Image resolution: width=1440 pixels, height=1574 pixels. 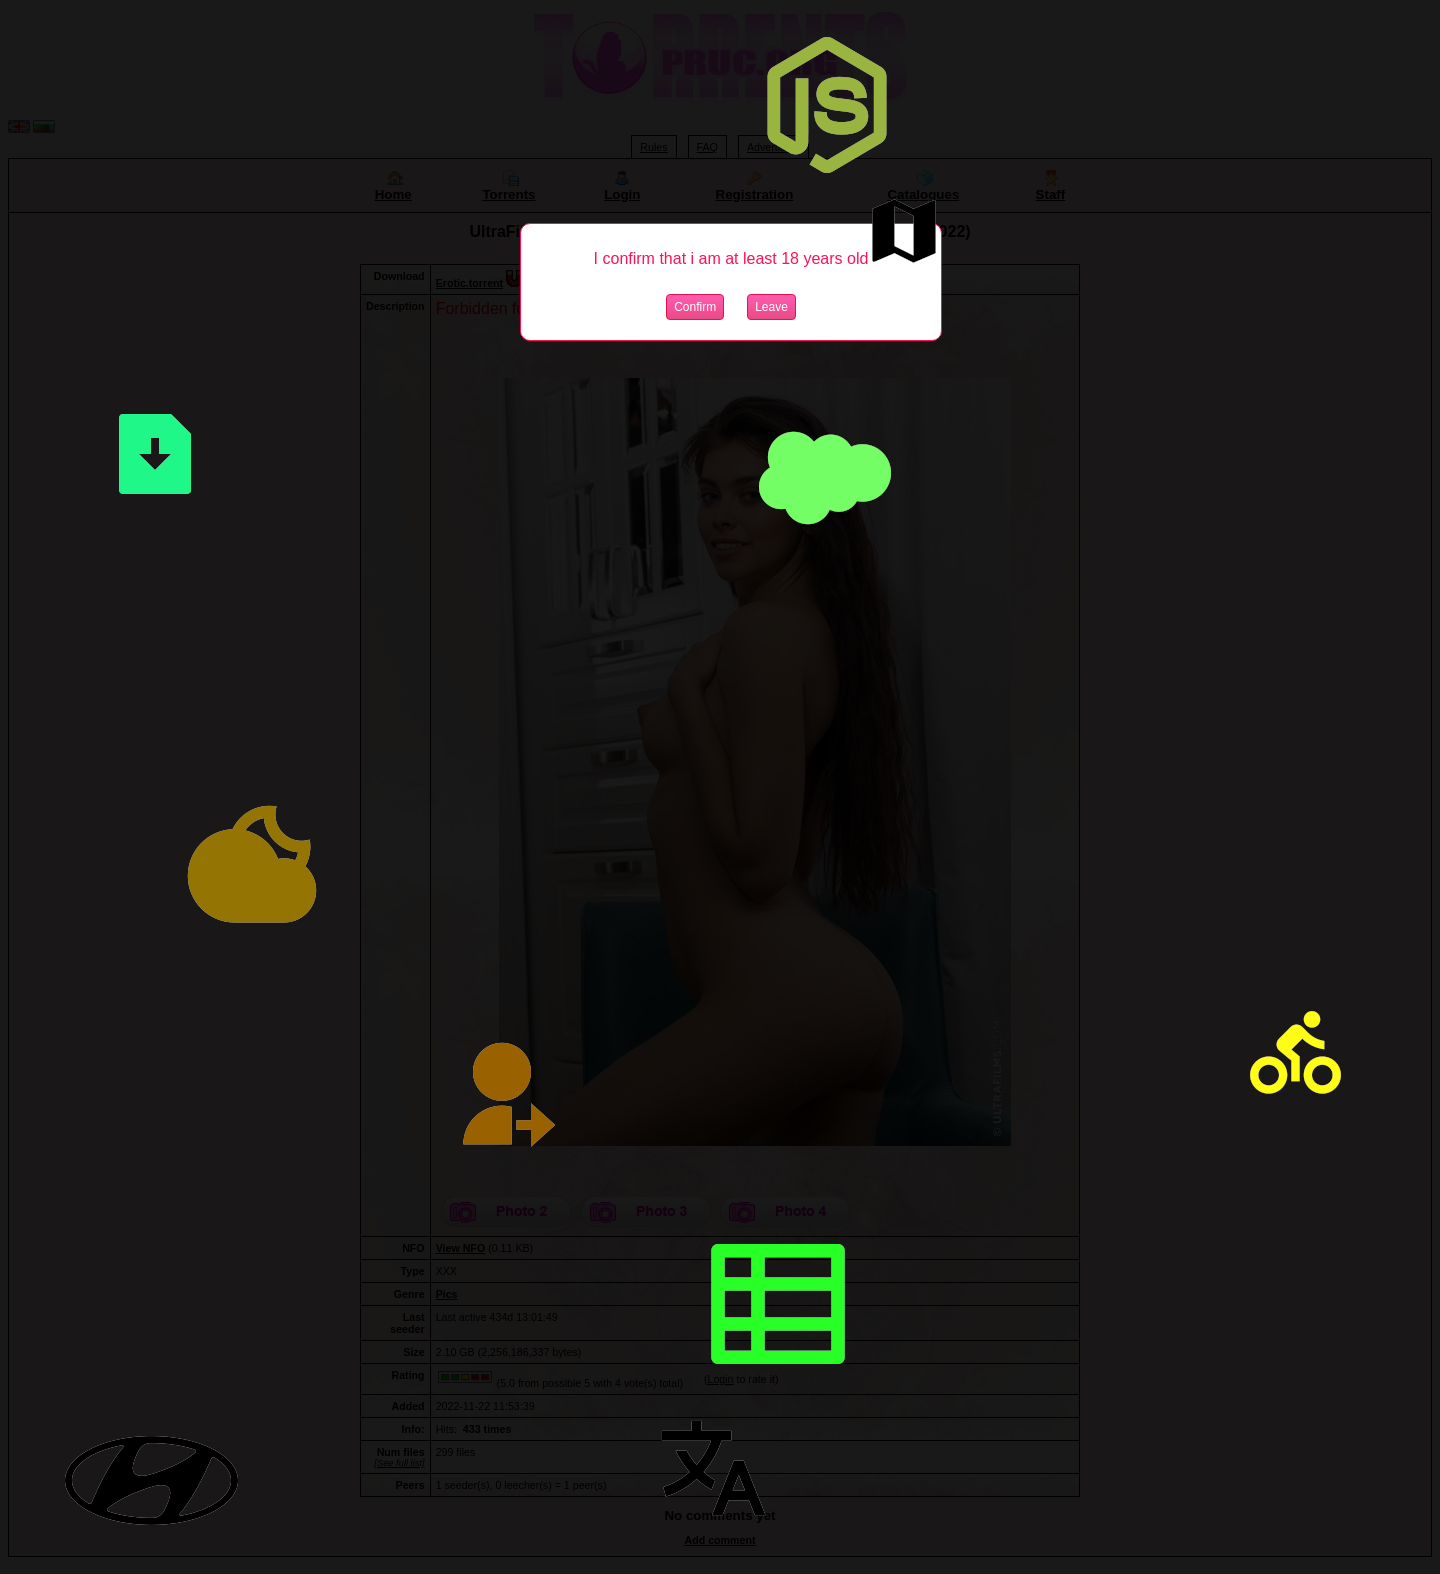 I want to click on open Salesforce CRM app, so click(x=825, y=478).